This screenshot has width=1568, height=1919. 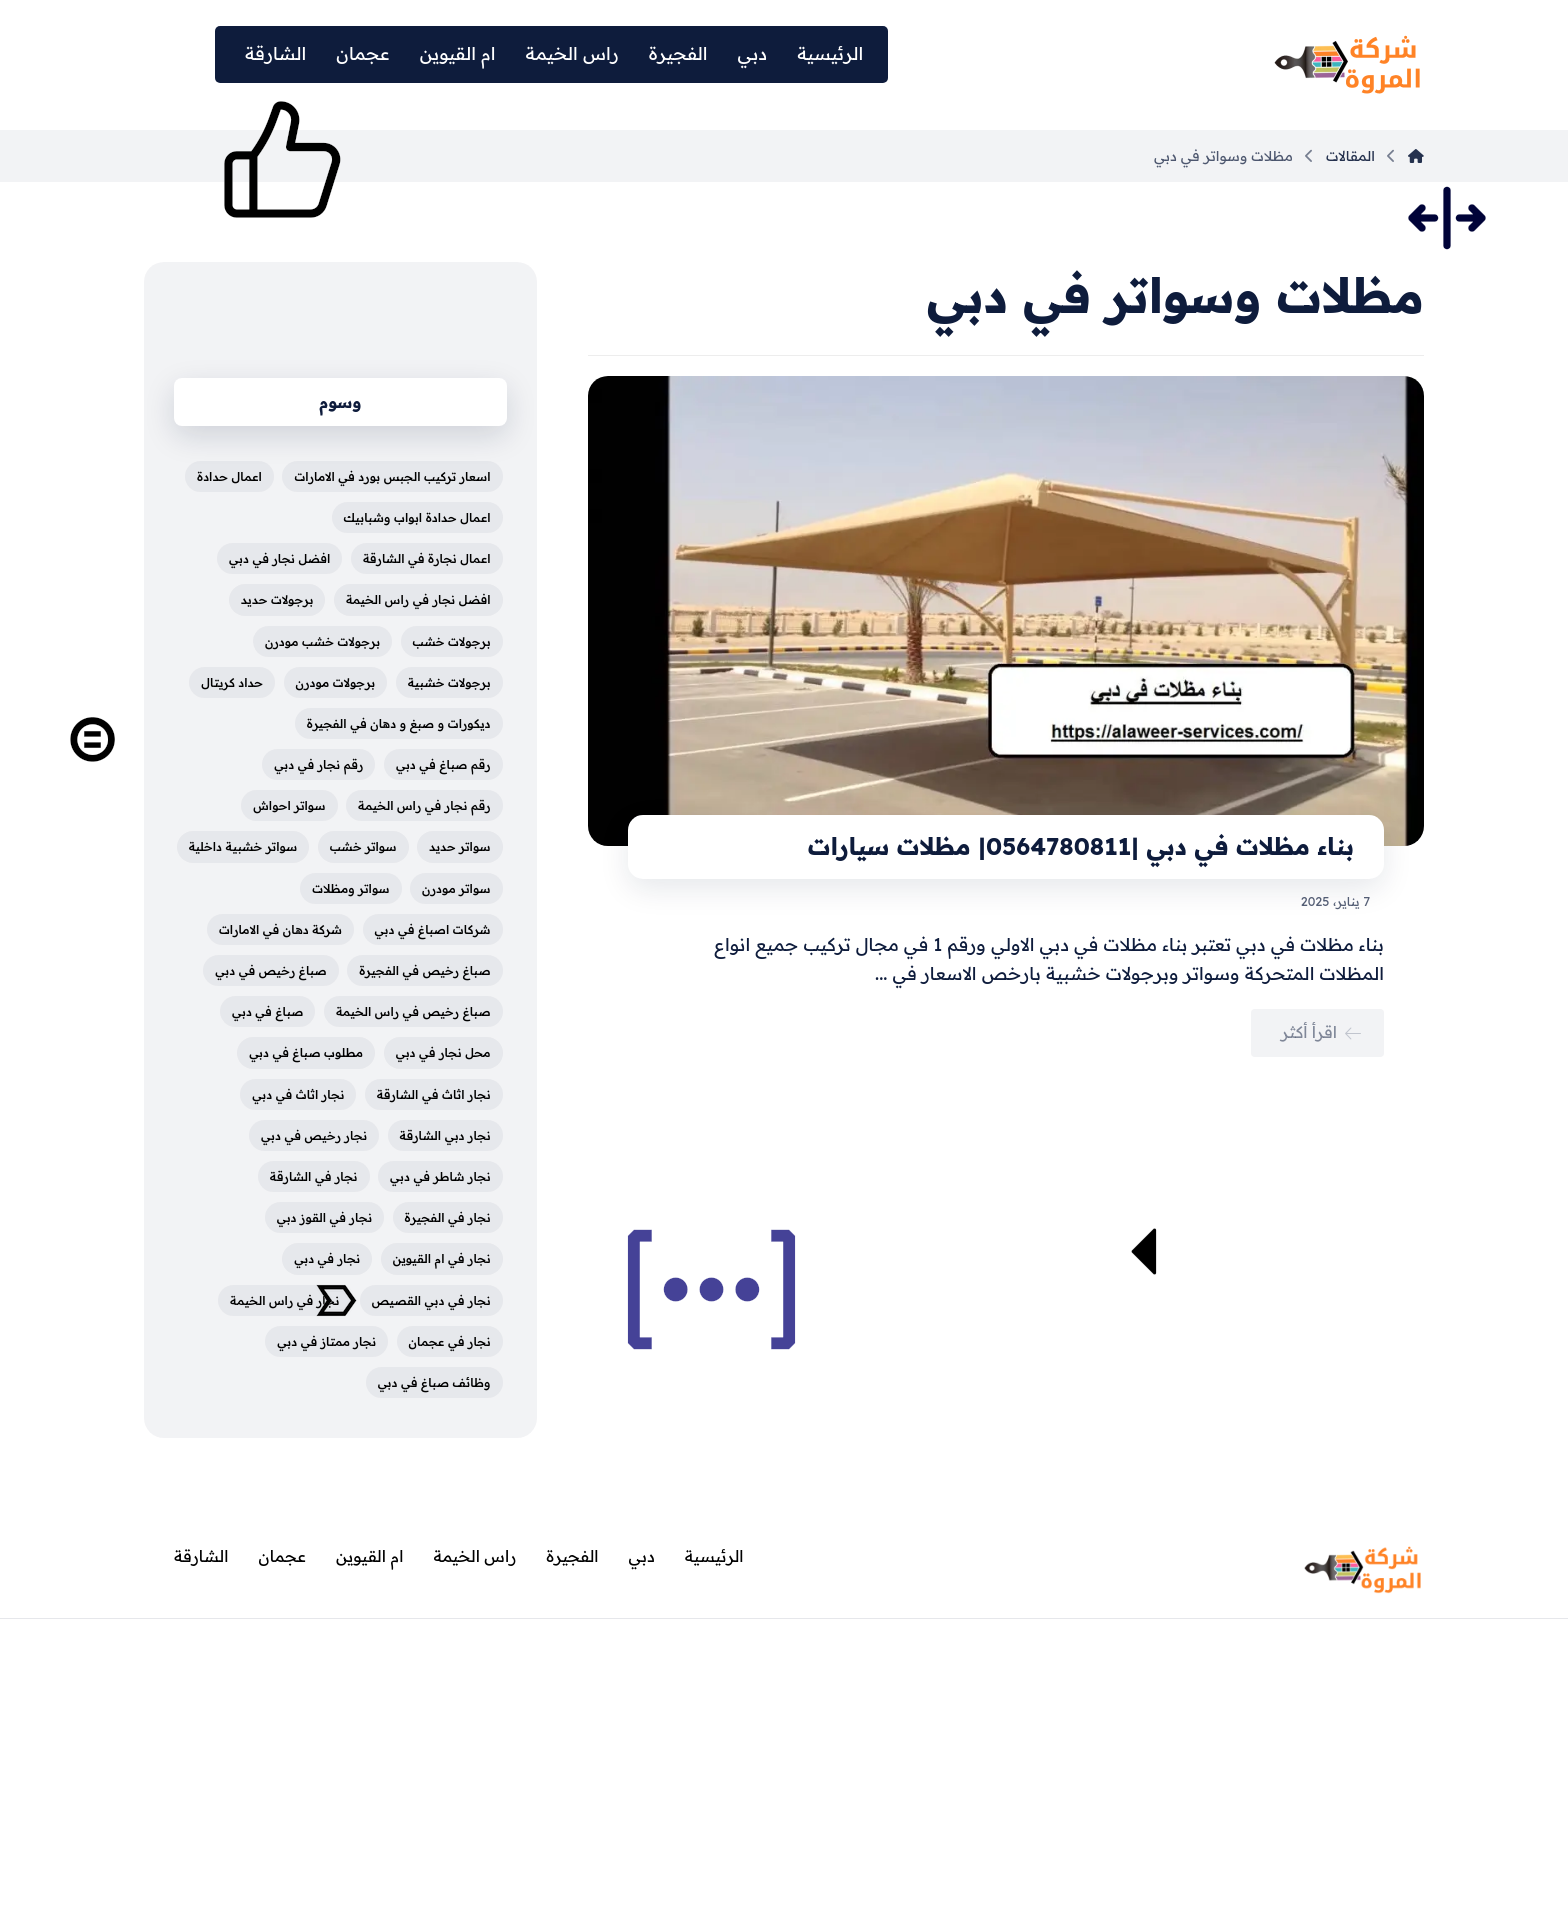 What do you see at coordinates (1447, 218) in the screenshot?
I see `expand content horizontally` at bounding box center [1447, 218].